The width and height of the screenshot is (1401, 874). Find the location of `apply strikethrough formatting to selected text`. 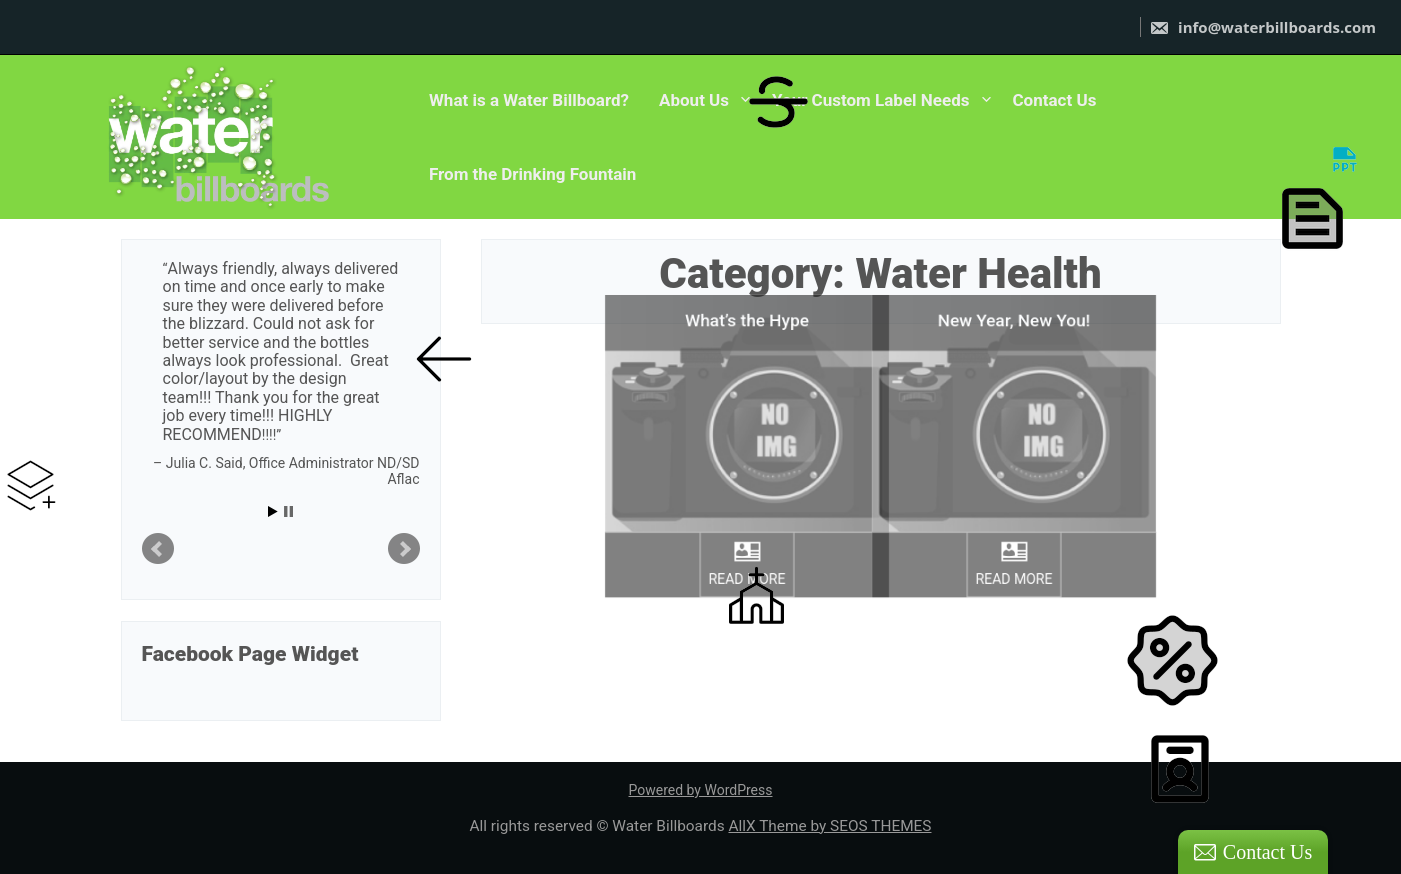

apply strikethrough formatting to selected text is located at coordinates (778, 102).